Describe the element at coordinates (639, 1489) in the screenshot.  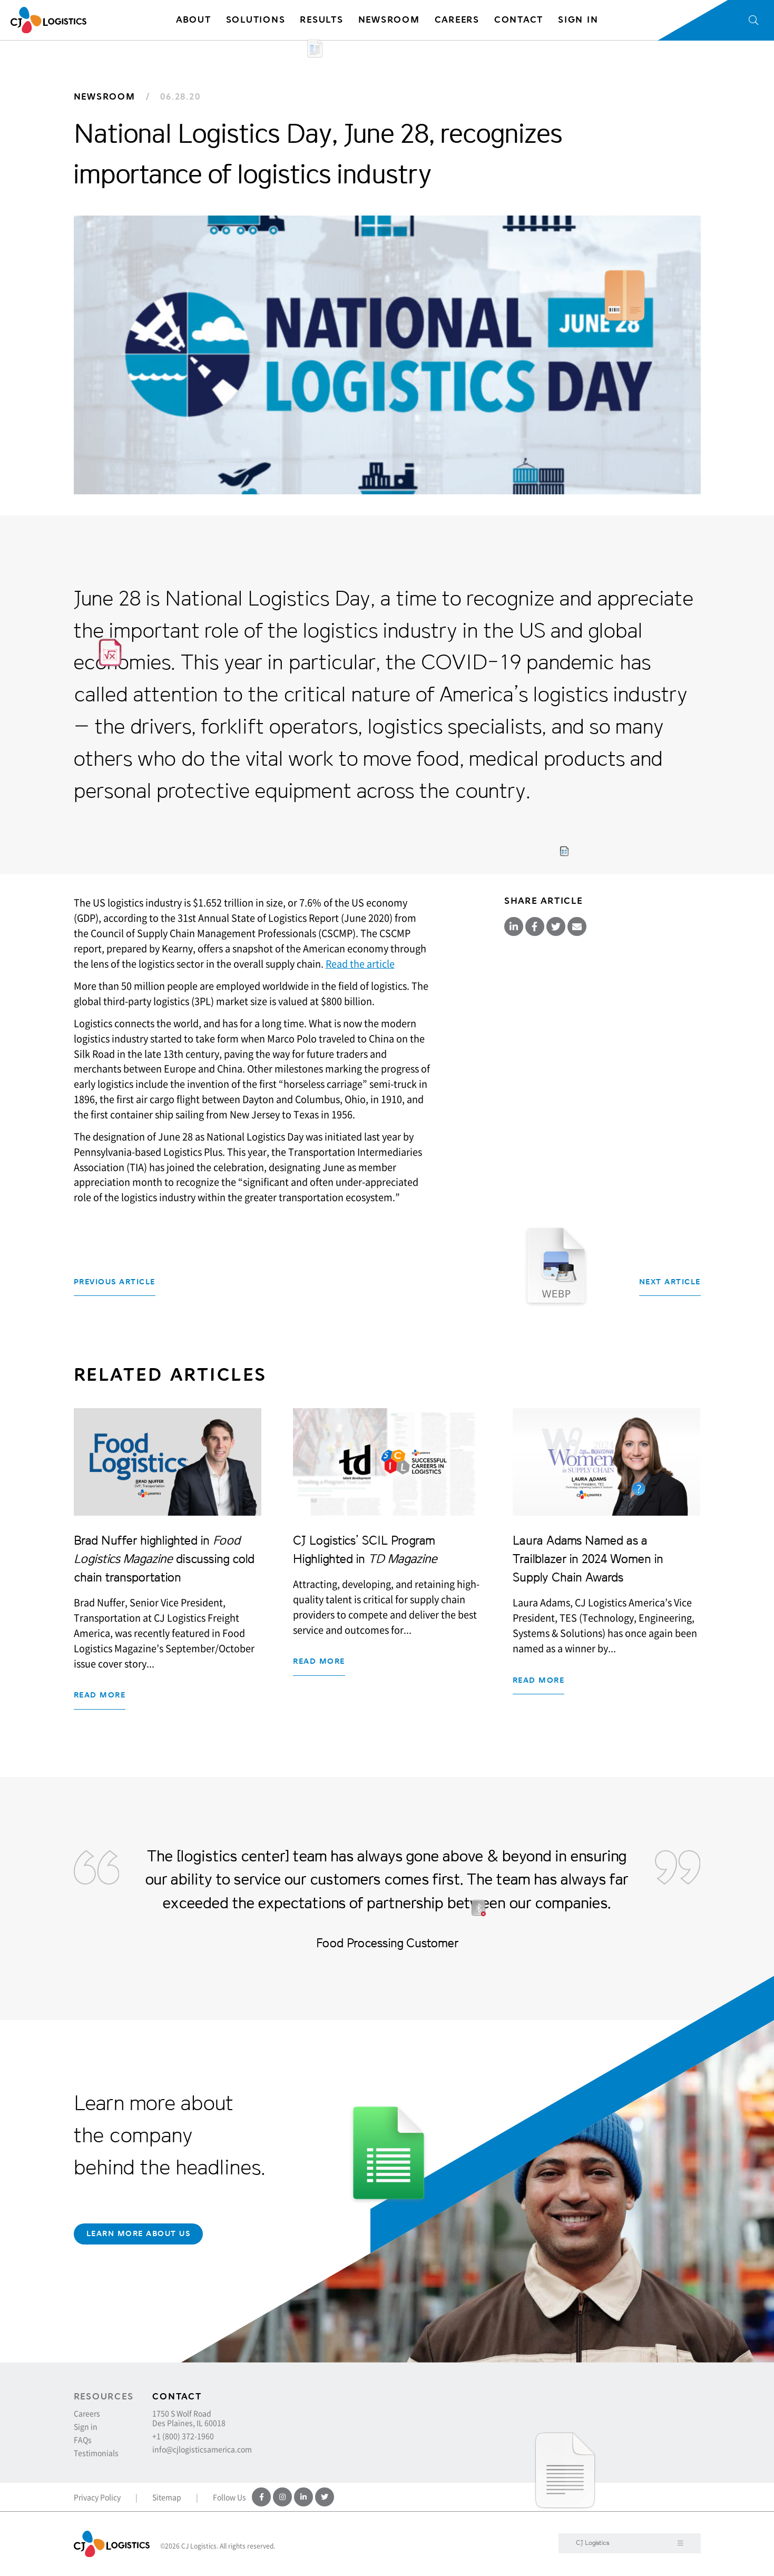
I see `open the help or support center` at that location.